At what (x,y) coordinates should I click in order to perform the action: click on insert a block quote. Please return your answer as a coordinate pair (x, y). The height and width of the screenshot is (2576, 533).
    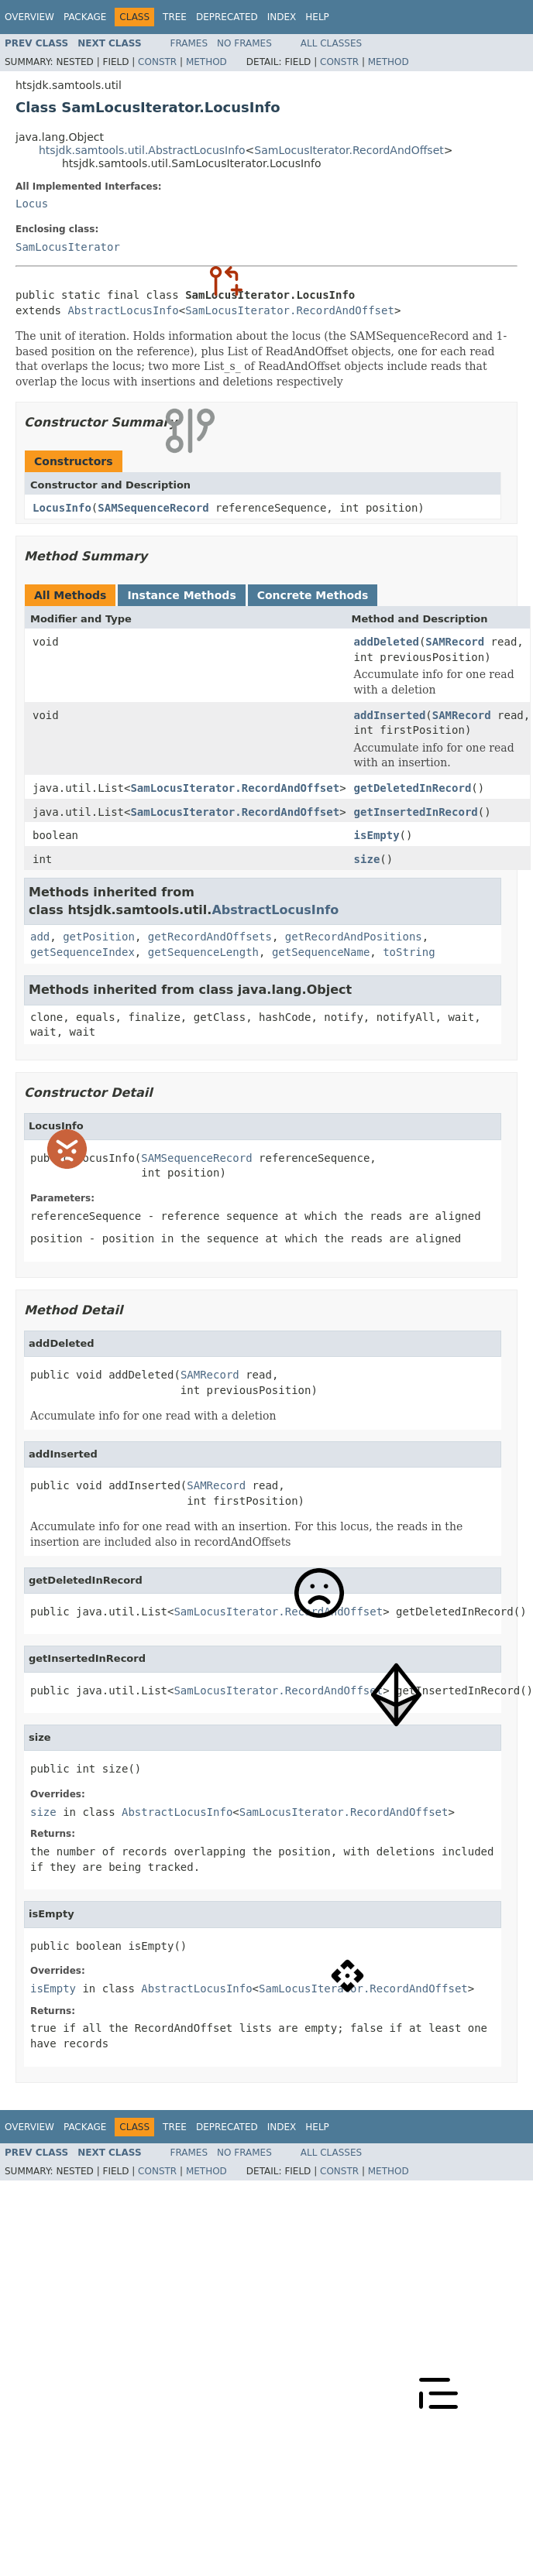
    Looking at the image, I should click on (438, 2393).